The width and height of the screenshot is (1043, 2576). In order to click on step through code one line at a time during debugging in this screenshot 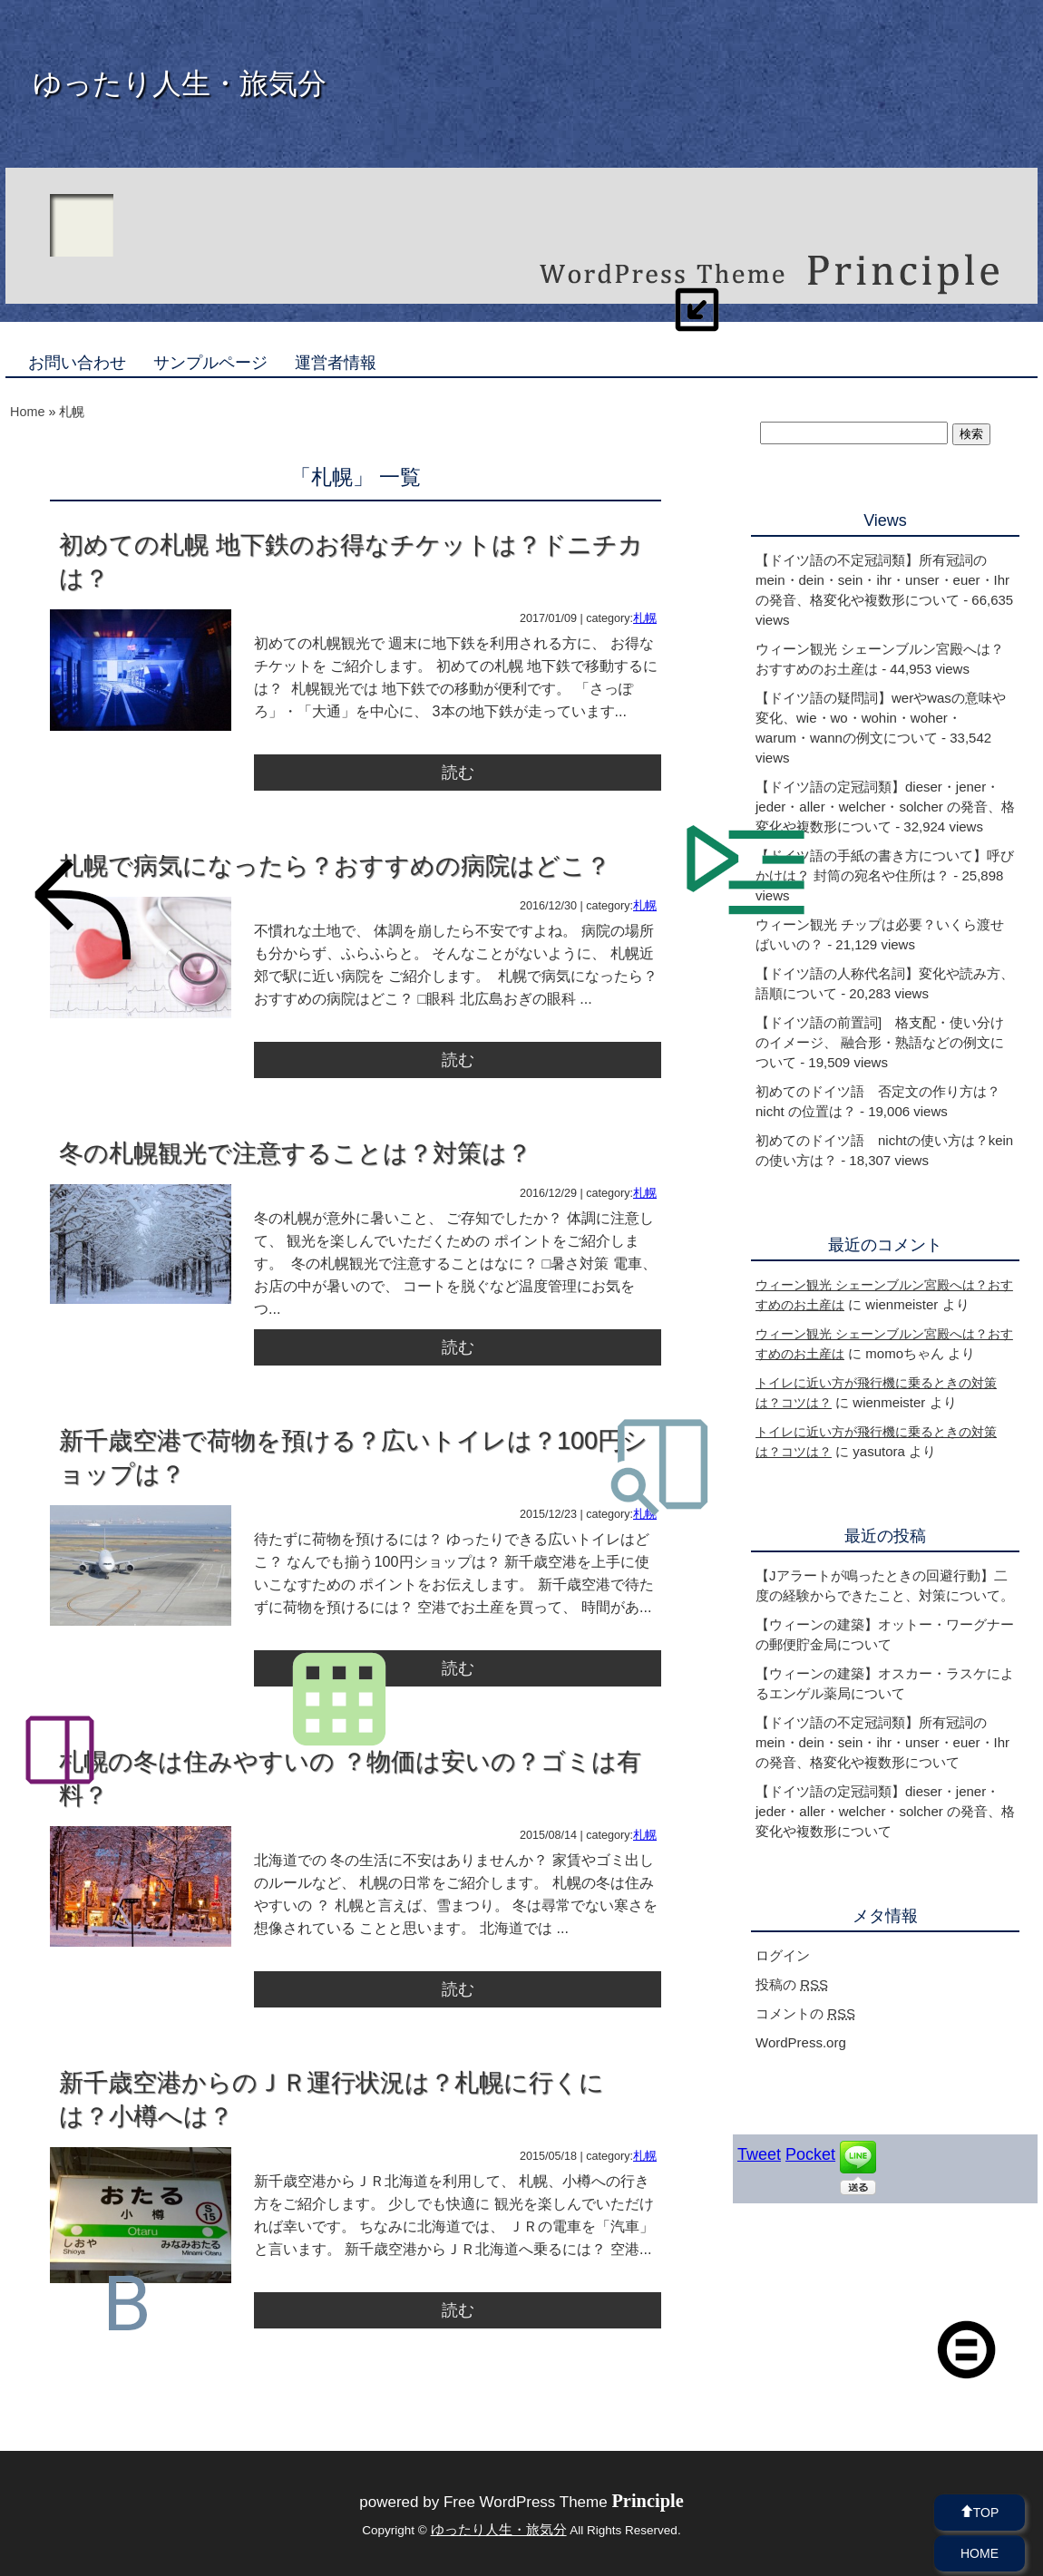, I will do `click(746, 872)`.